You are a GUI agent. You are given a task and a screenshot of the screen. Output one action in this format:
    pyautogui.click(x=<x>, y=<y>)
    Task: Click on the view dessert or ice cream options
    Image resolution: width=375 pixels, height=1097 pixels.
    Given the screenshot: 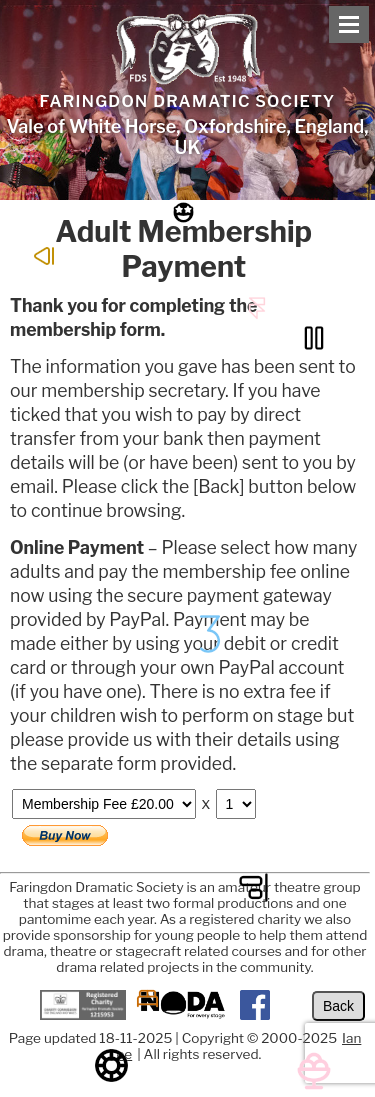 What is the action you would take?
    pyautogui.click(x=314, y=1071)
    